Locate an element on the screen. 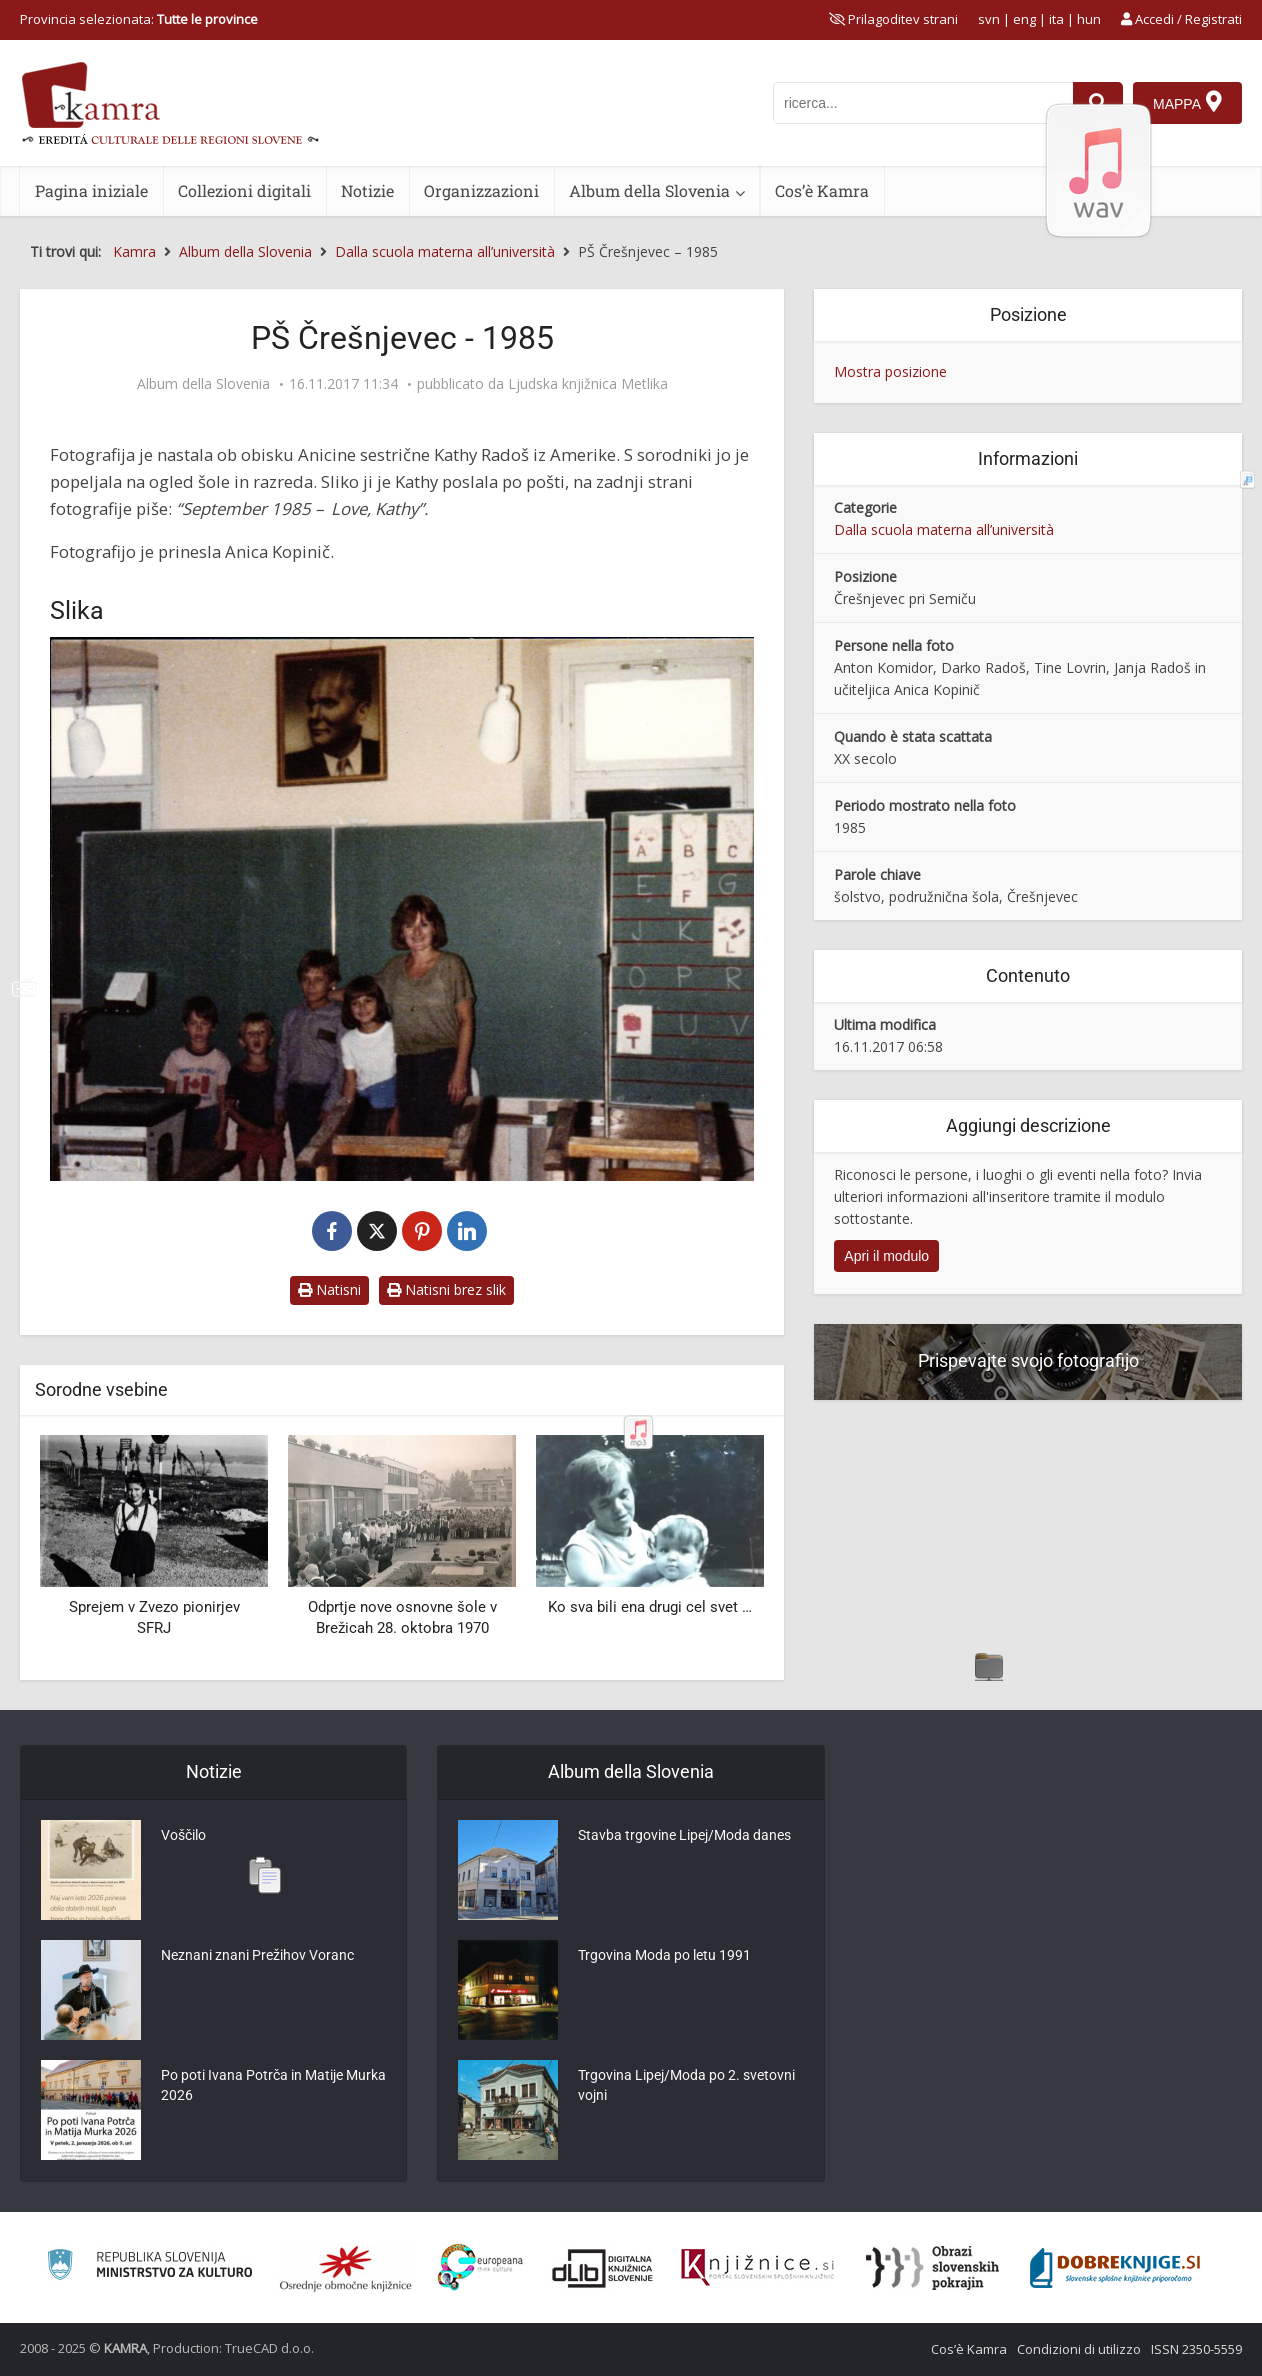 The height and width of the screenshot is (2376, 1262). switch keyboard layout or language is located at coordinates (24, 986).